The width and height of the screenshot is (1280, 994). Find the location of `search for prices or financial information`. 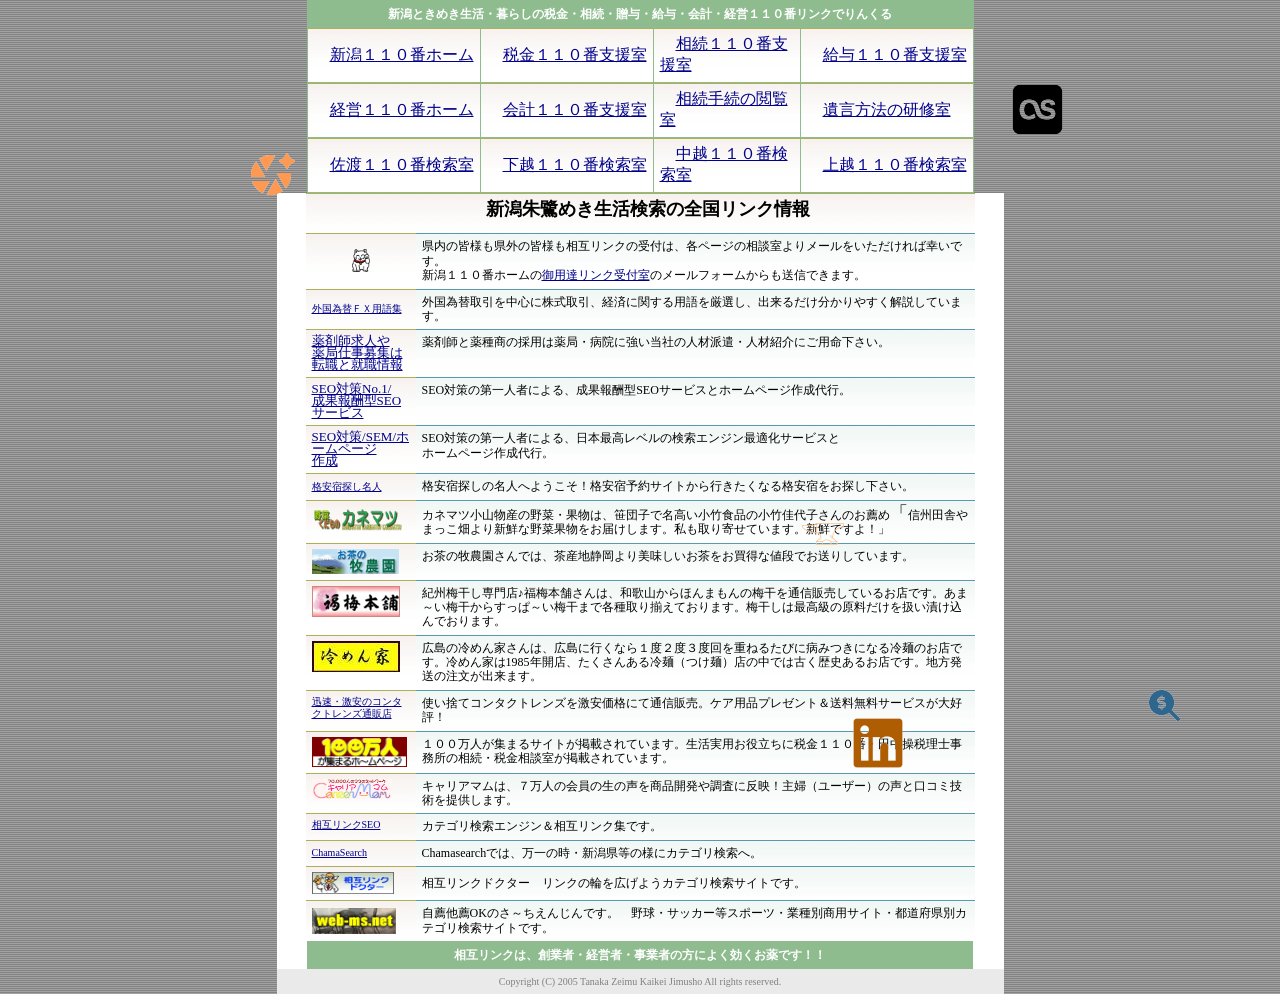

search for prices or financial information is located at coordinates (1164, 705).